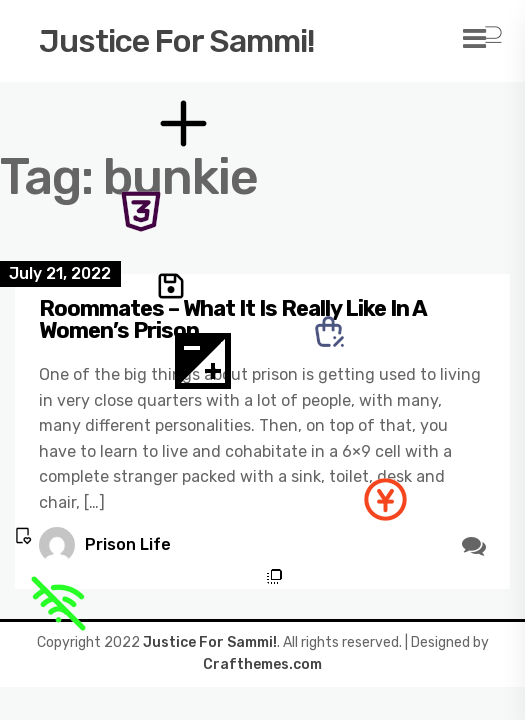  I want to click on indicates a superset relationship in mathematical notation, so click(493, 35).